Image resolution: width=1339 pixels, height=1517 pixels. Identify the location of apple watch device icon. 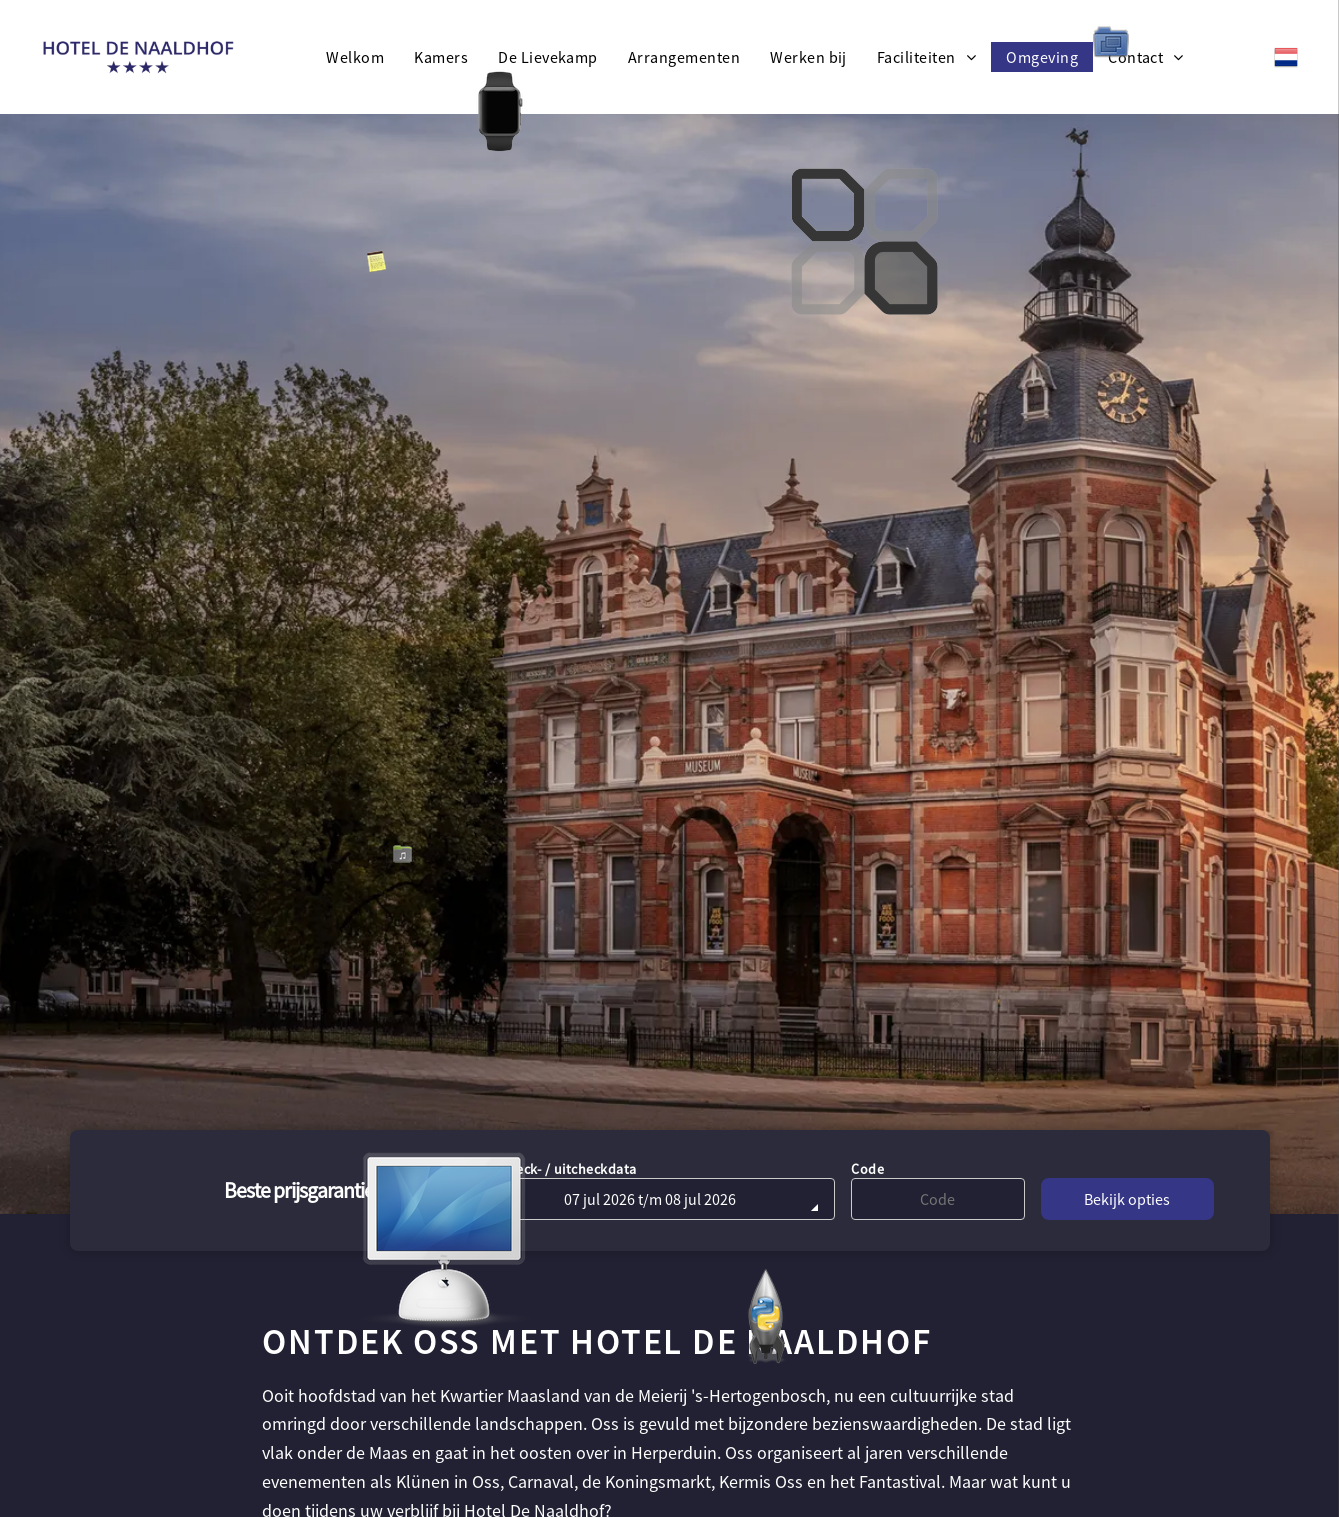
(499, 111).